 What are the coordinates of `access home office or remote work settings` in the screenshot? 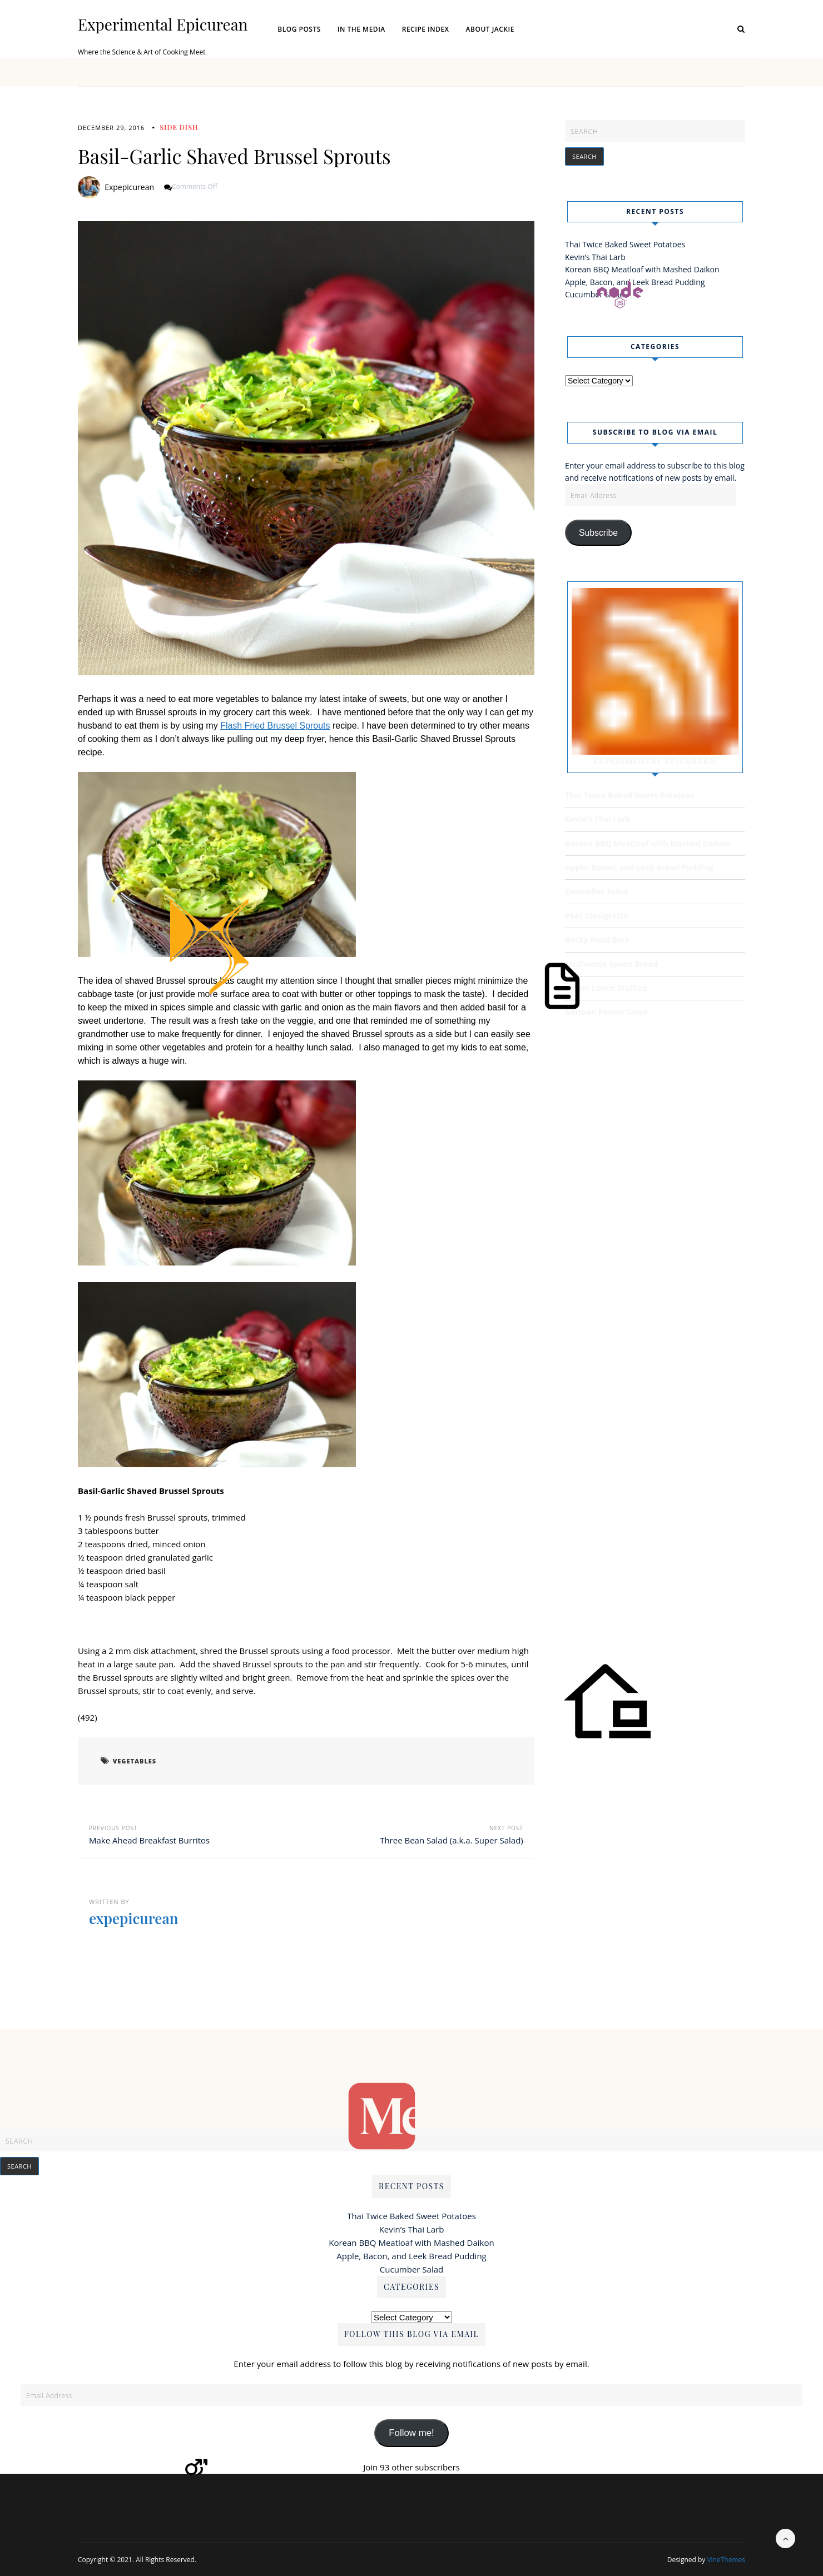 It's located at (605, 1704).